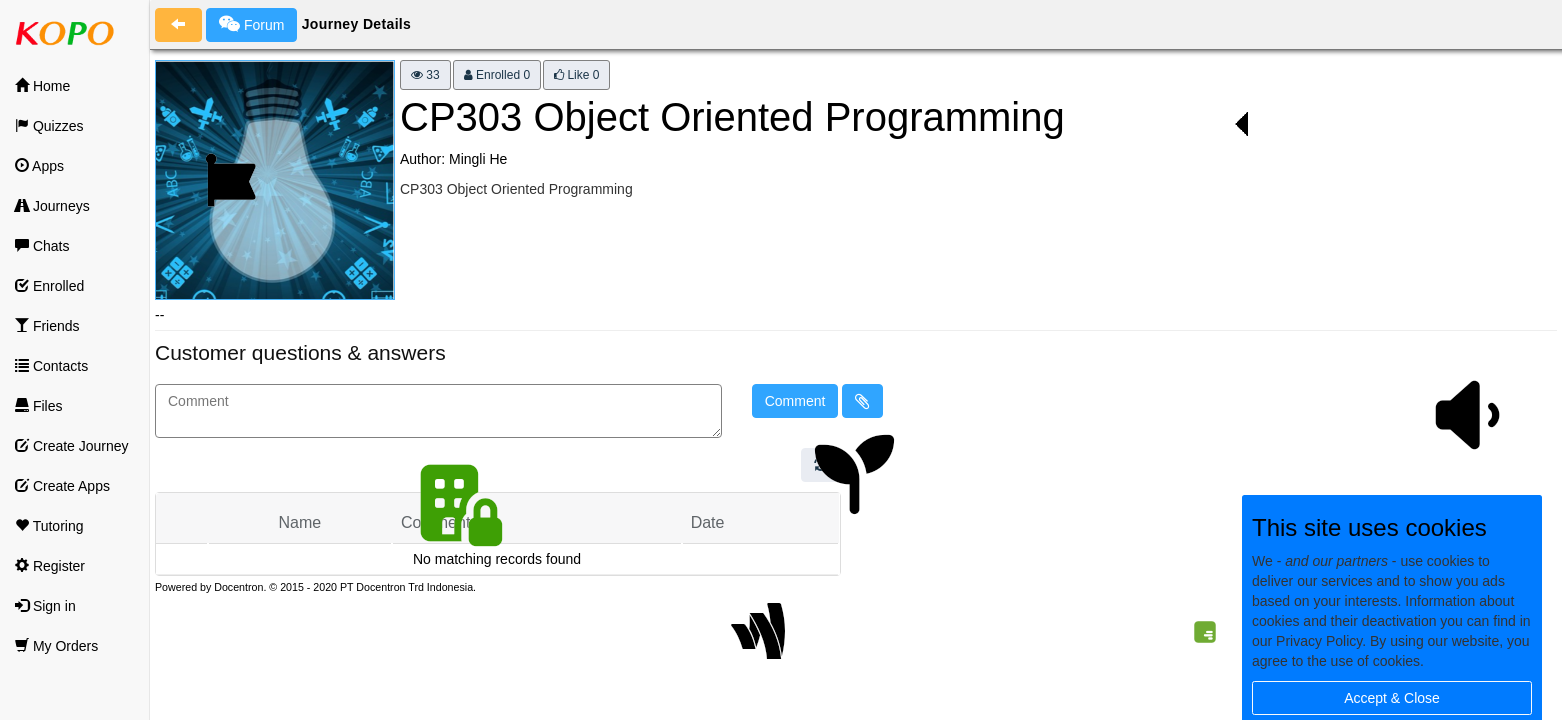 The image size is (1562, 720). Describe the element at coordinates (854, 474) in the screenshot. I see `indicates new growth or beginner status` at that location.